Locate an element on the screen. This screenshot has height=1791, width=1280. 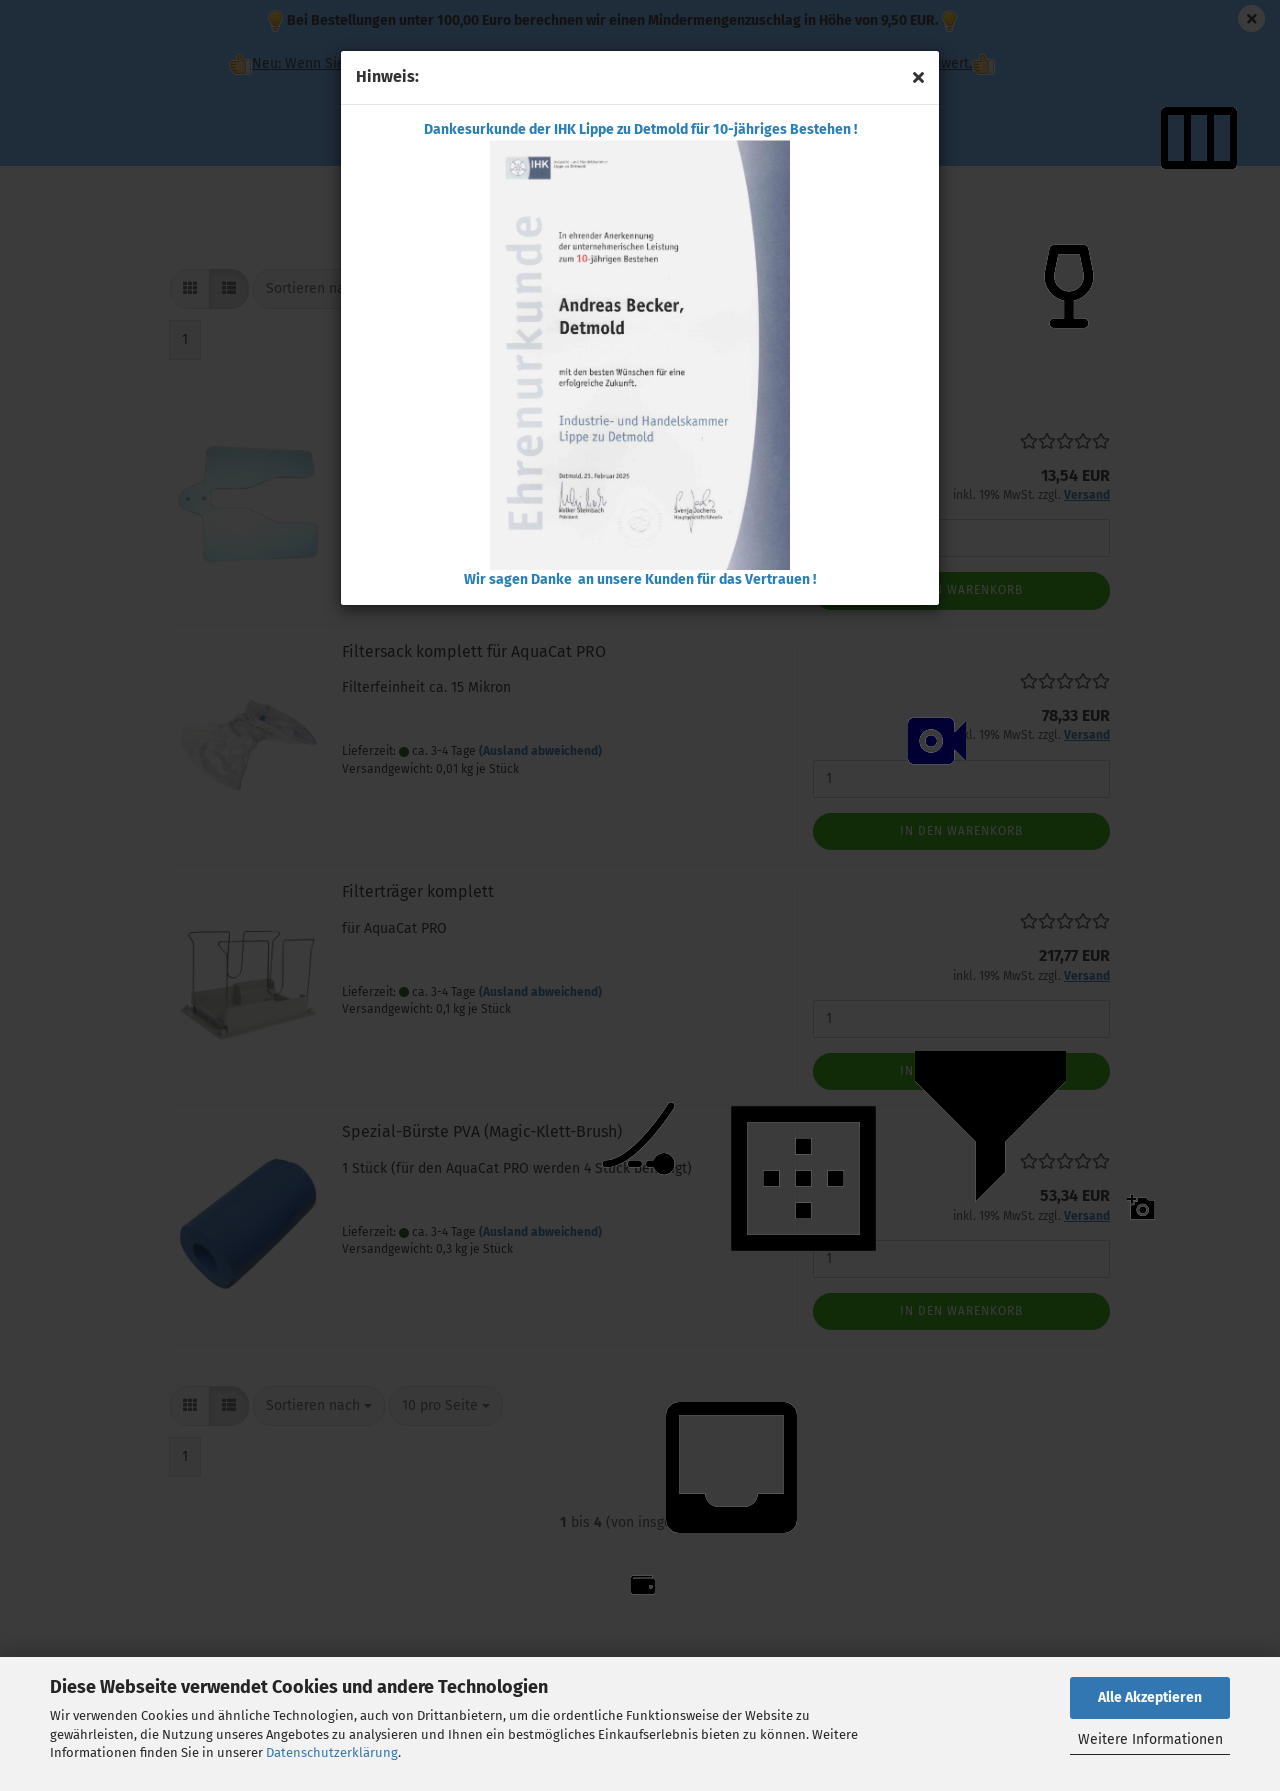
add a new photo is located at coordinates (1141, 1207).